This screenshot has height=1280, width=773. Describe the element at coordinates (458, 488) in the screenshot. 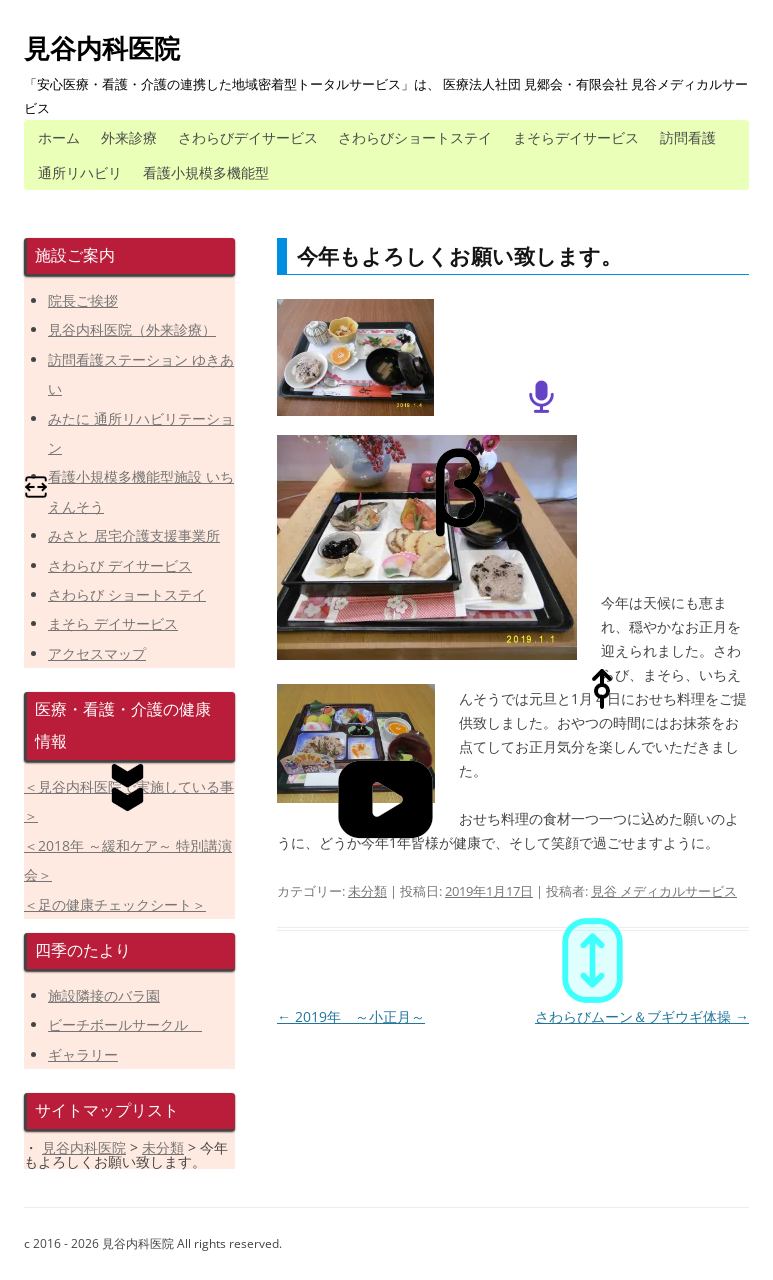

I see `indicates a feature in beta testing phase` at that location.